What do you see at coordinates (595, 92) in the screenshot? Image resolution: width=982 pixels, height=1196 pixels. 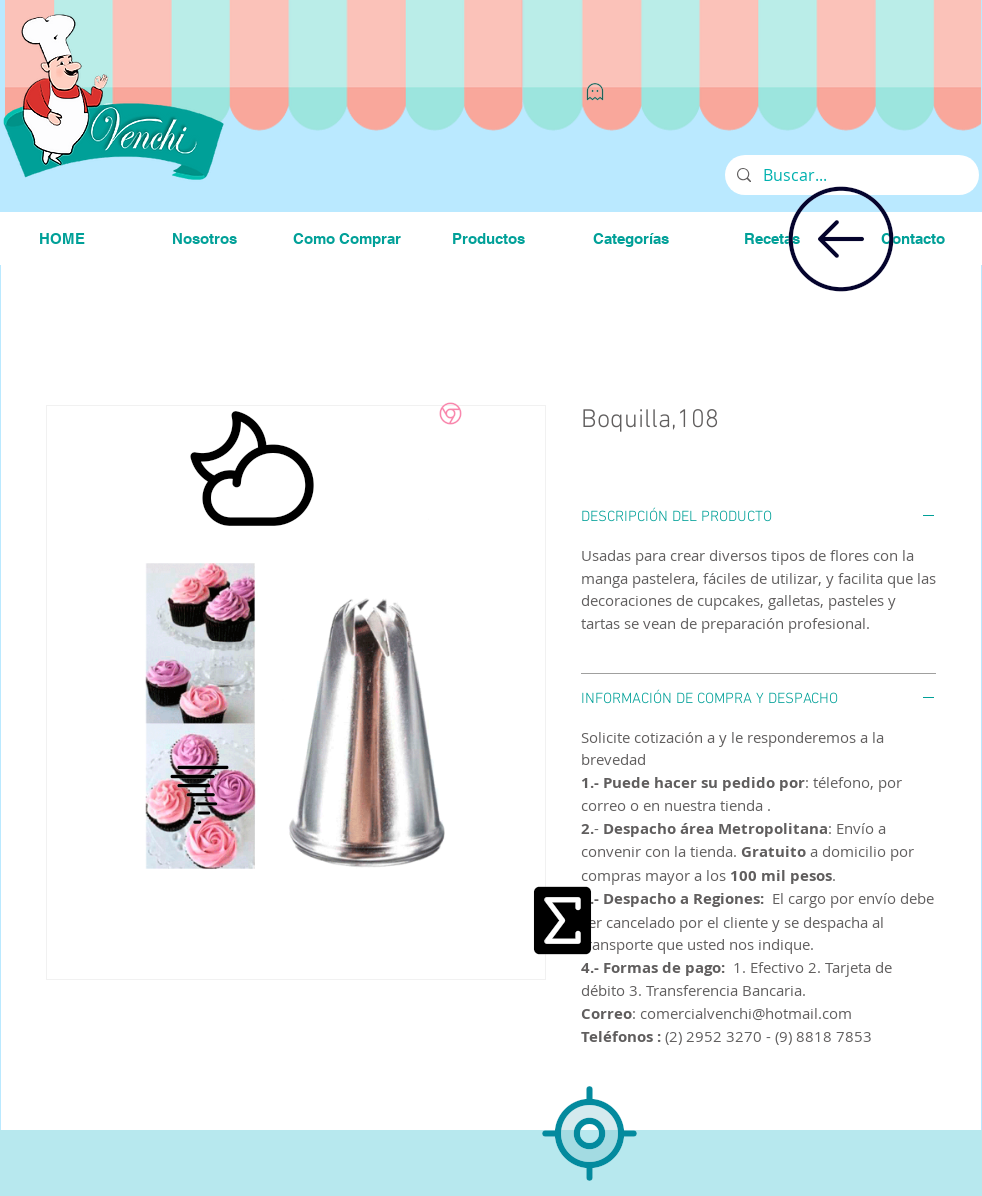 I see `enable ghost mode or incognito browsing` at bounding box center [595, 92].